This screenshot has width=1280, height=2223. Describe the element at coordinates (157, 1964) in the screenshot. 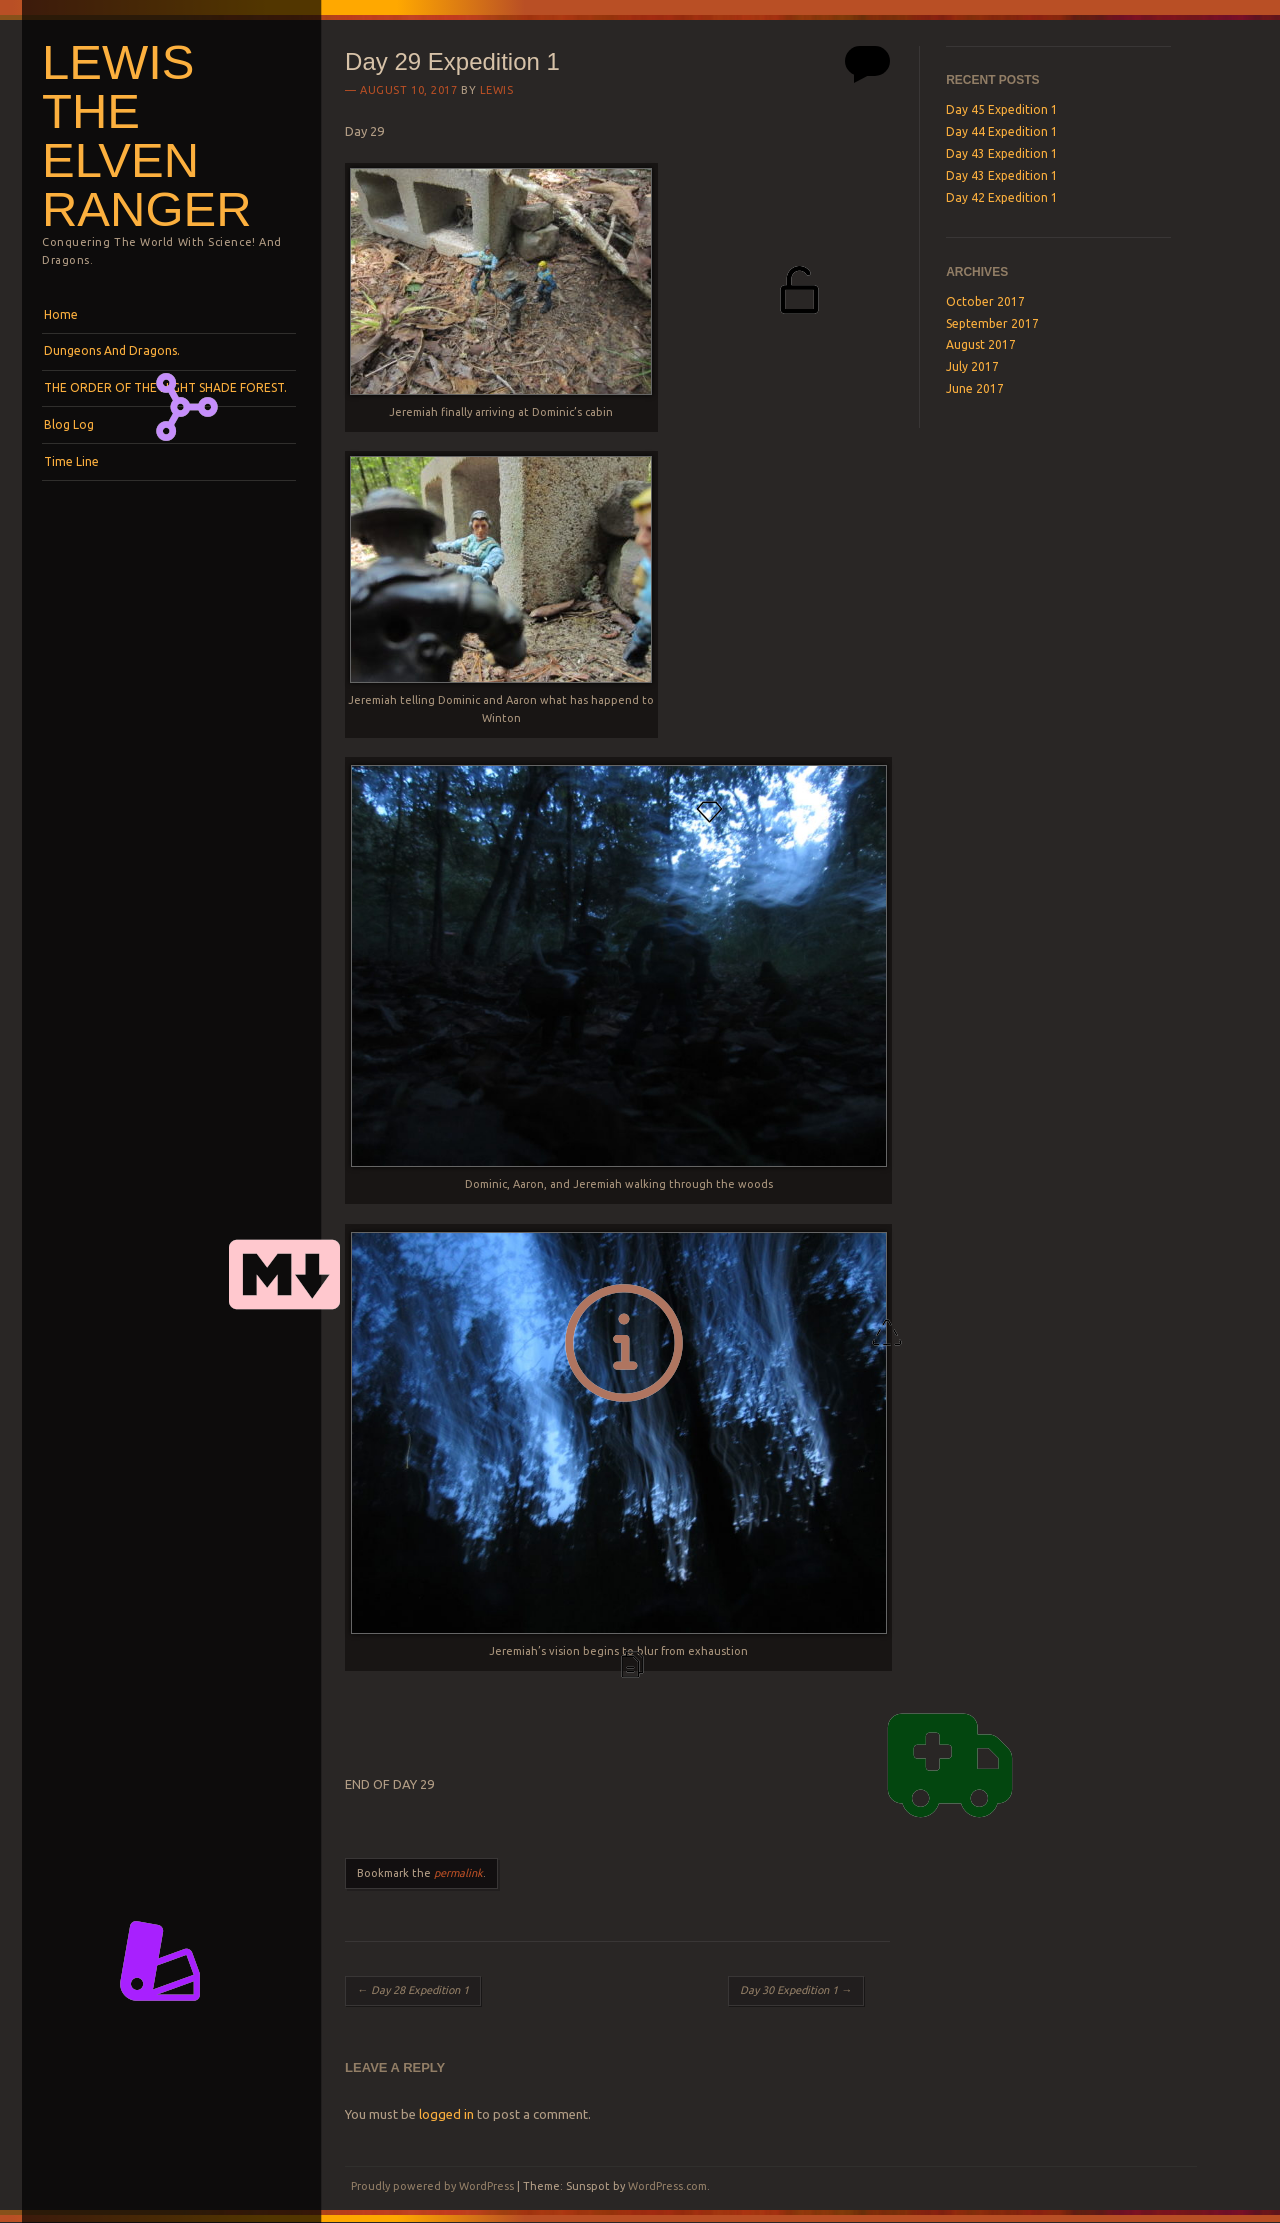

I see `access color palette or theme options` at that location.